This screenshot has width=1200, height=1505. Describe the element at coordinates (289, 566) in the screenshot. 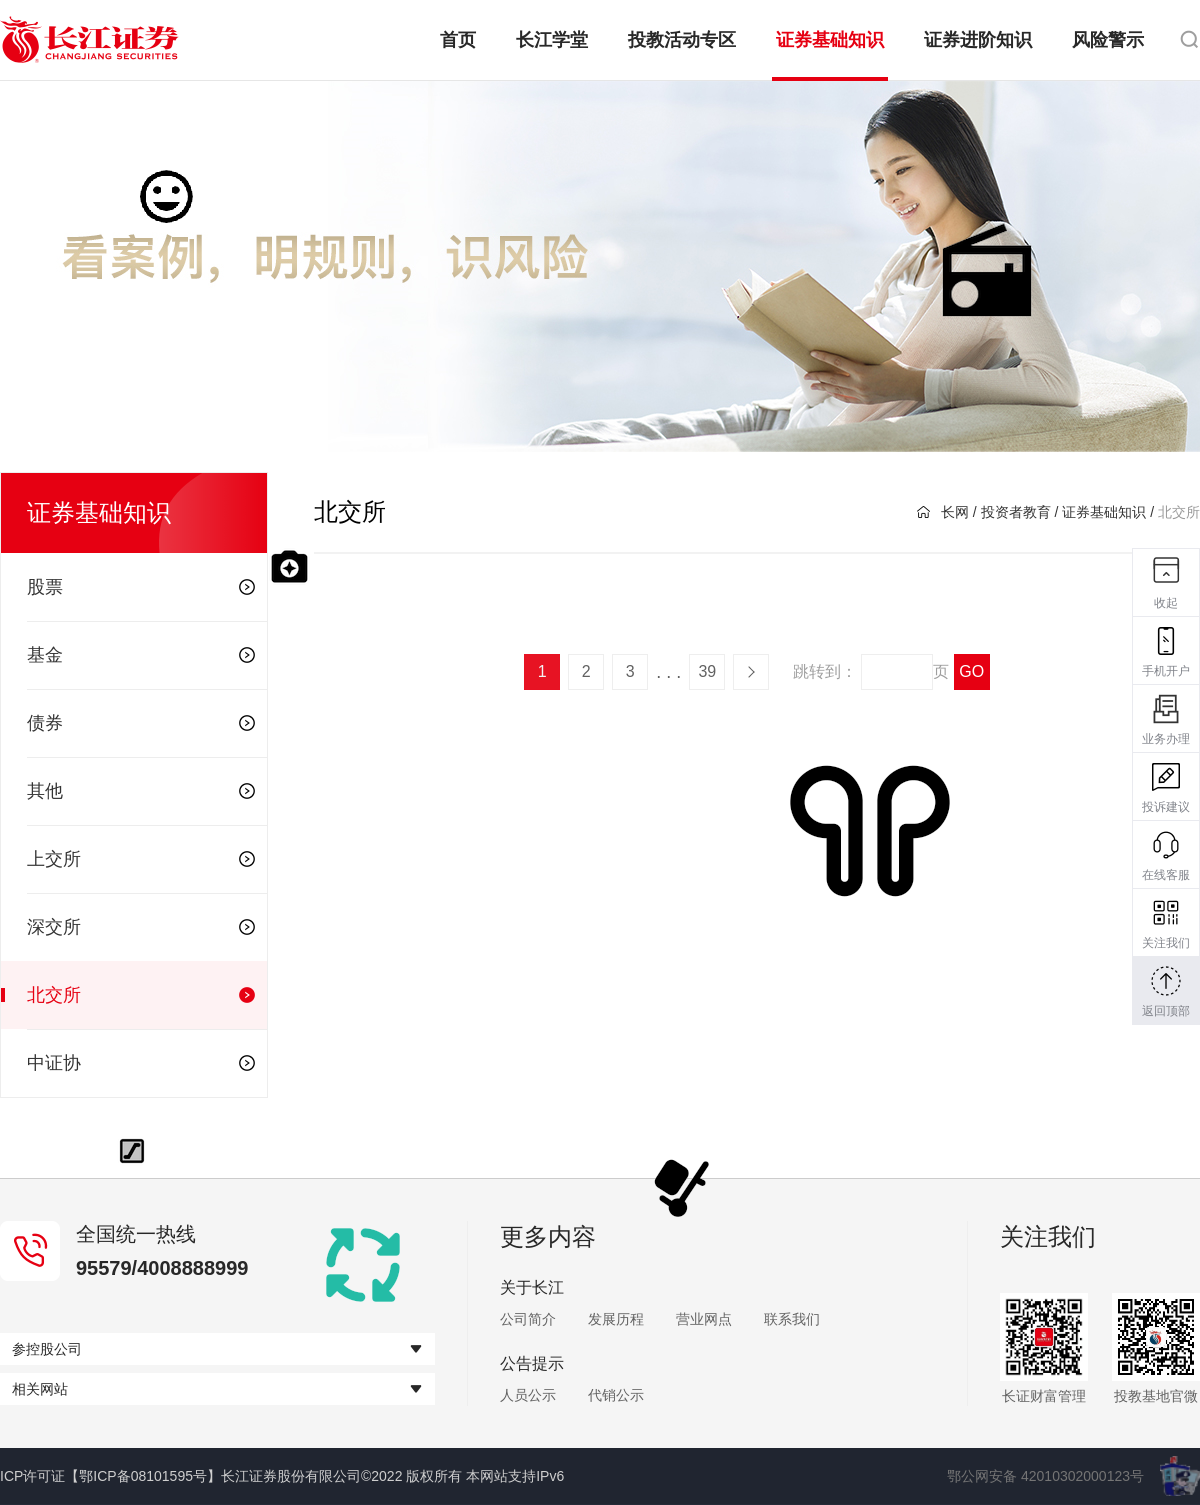

I see `enhance or improve photo quality` at that location.